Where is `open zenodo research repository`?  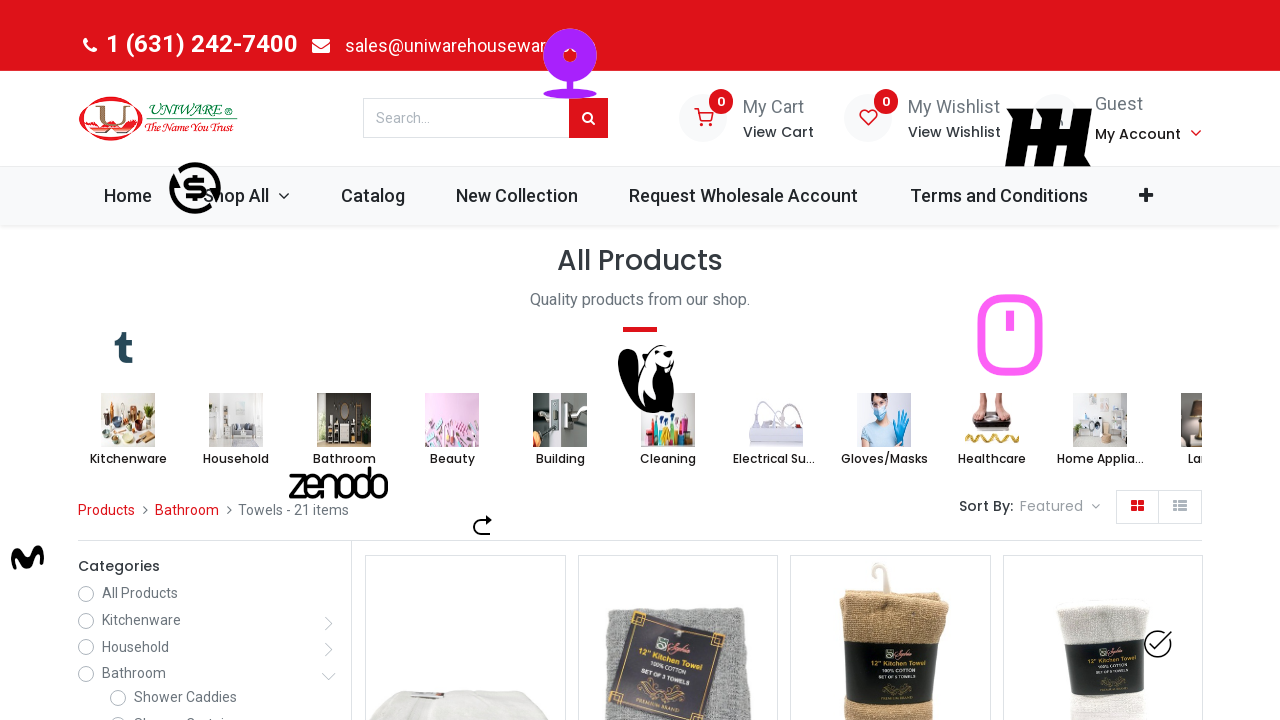 open zenodo research repository is located at coordinates (338, 482).